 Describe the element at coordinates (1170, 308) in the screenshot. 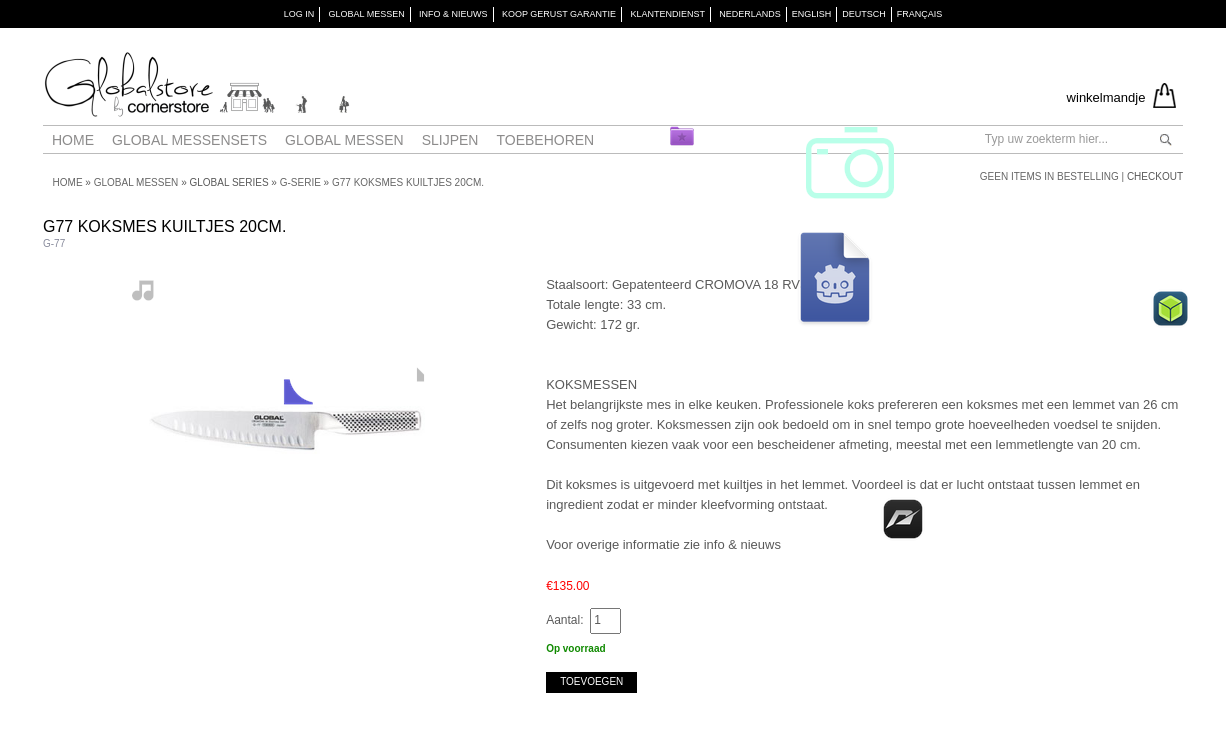

I see `open balenaEtcher to flash OS images` at that location.